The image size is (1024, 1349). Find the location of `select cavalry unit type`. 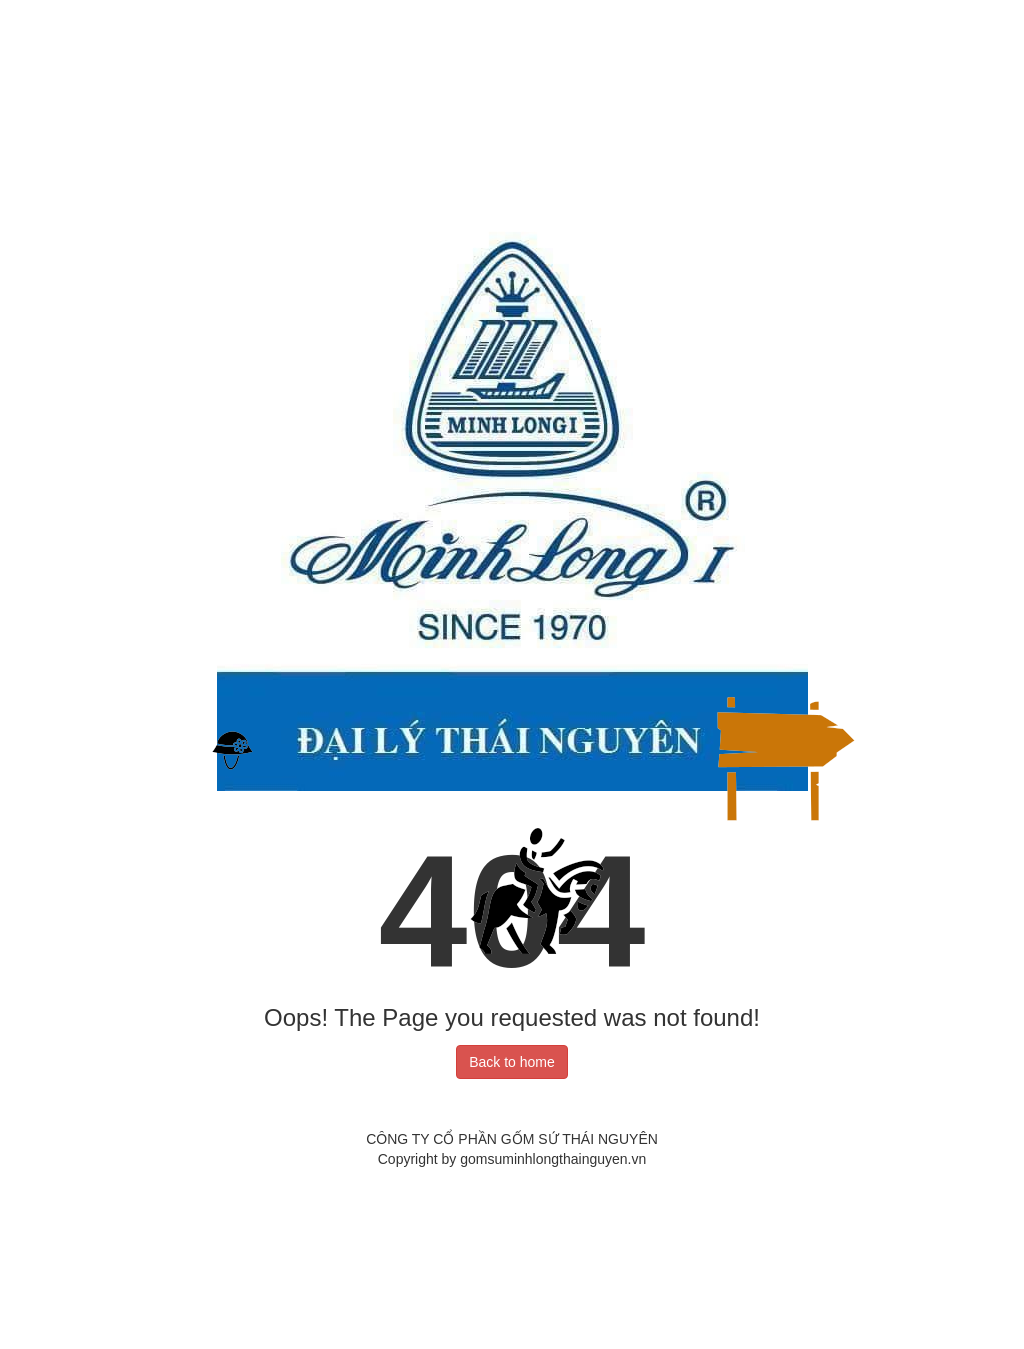

select cavalry unit type is located at coordinates (537, 891).